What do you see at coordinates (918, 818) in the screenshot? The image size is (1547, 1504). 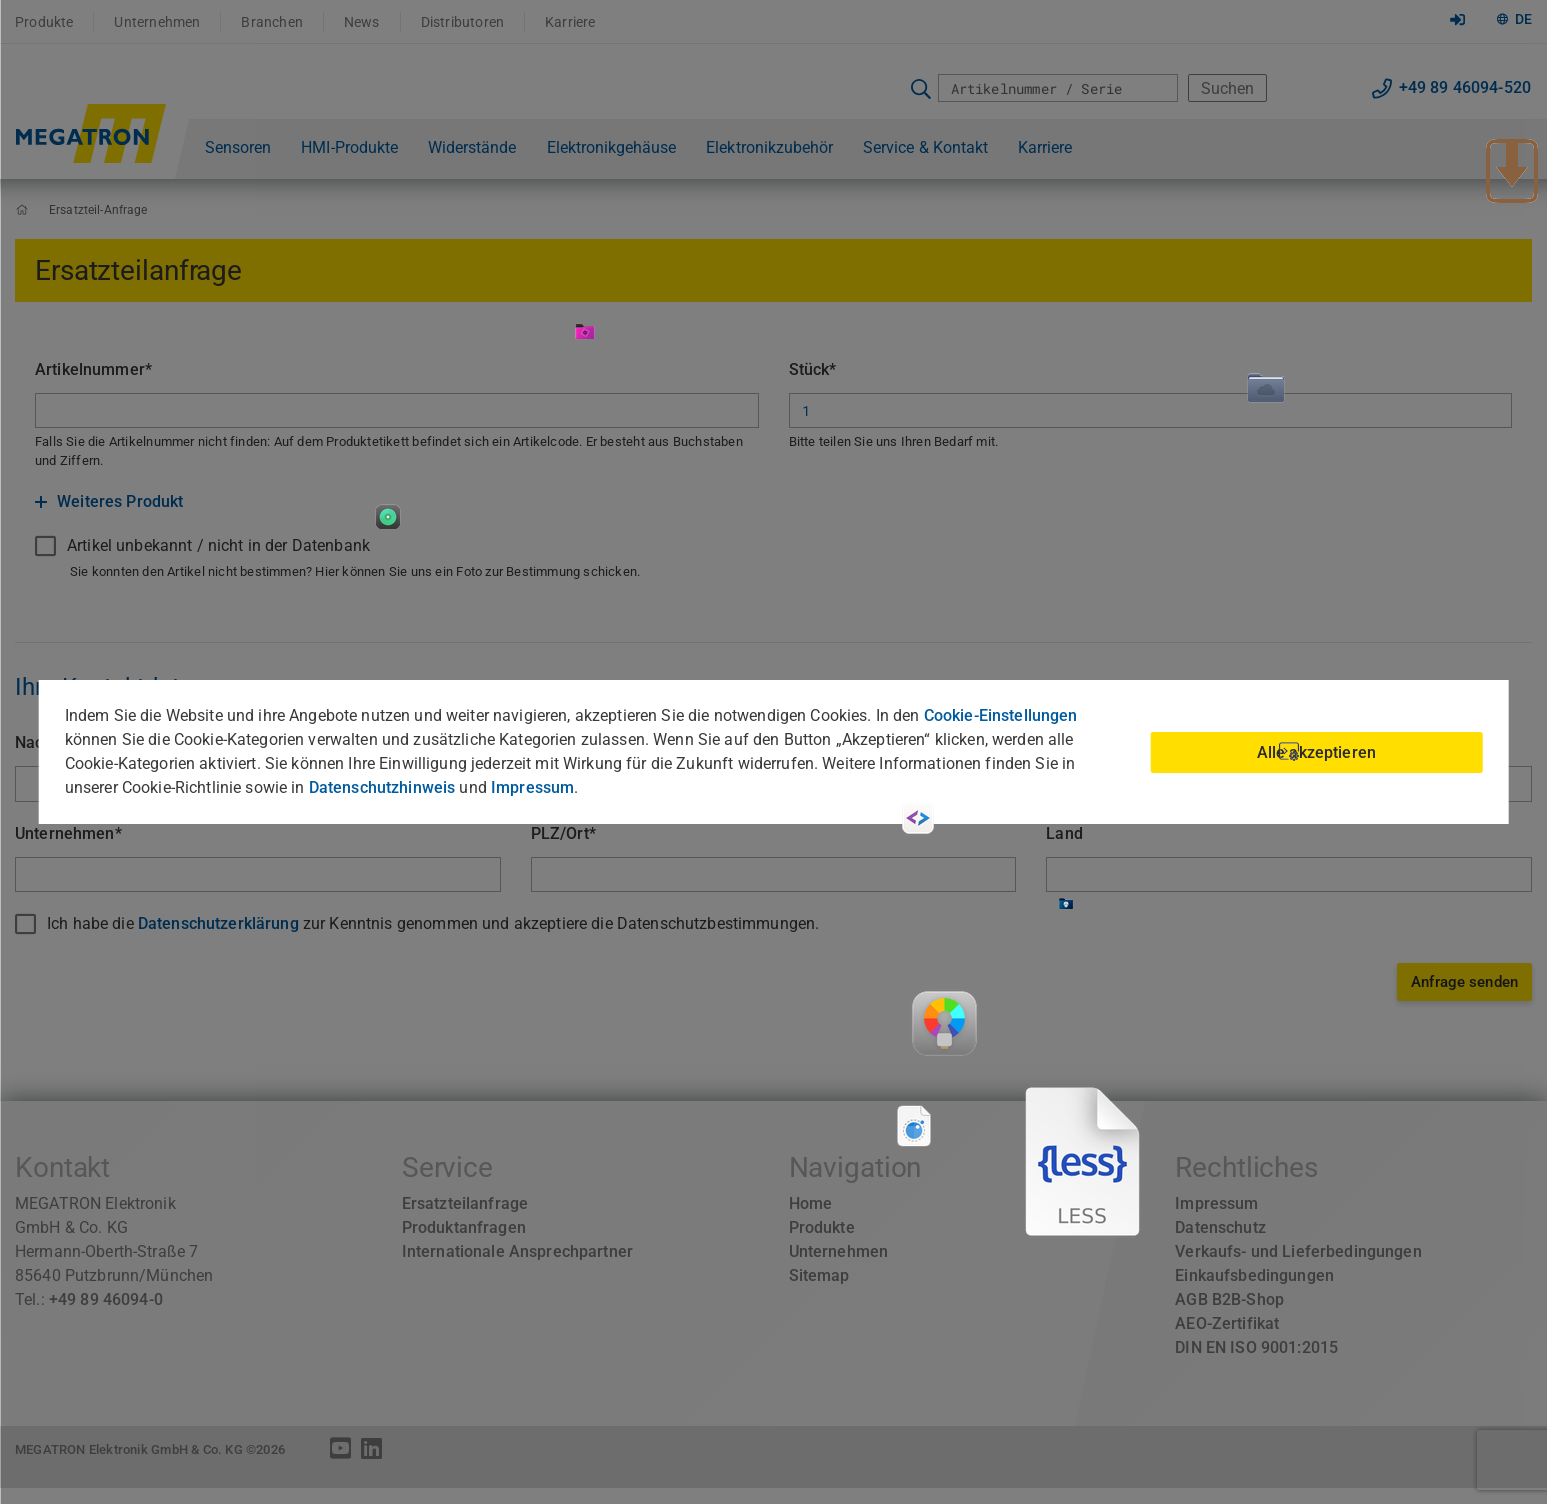 I see `open smartgit version control client` at bounding box center [918, 818].